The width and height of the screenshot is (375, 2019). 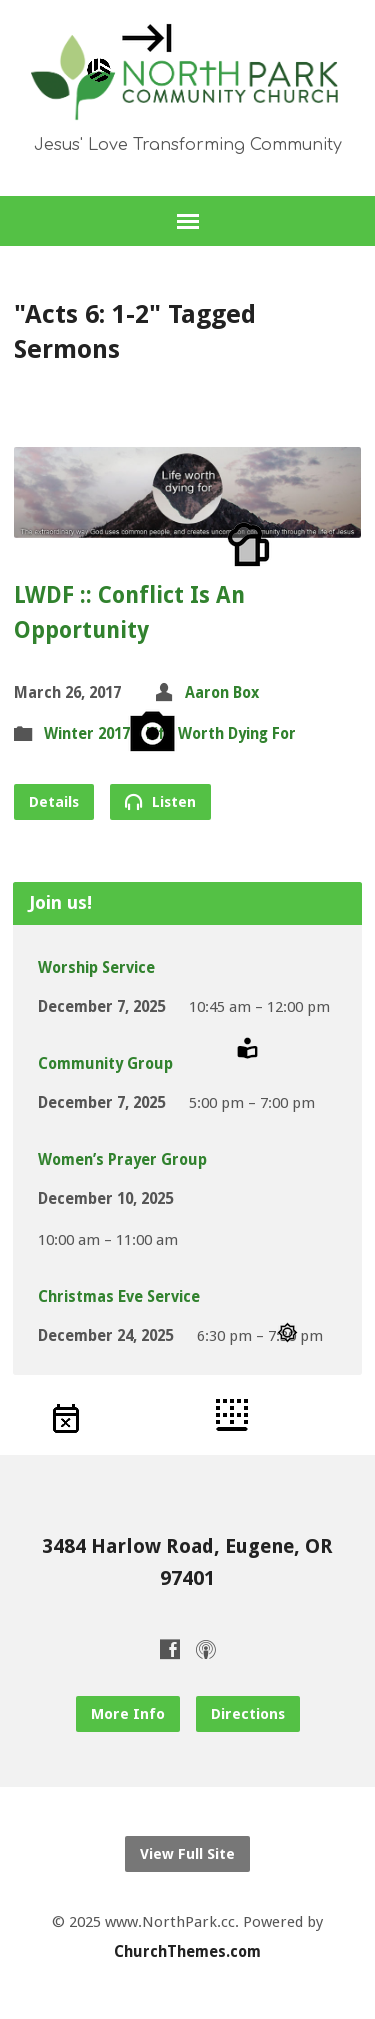 I want to click on find nearby sports bars or pubs, so click(x=248, y=545).